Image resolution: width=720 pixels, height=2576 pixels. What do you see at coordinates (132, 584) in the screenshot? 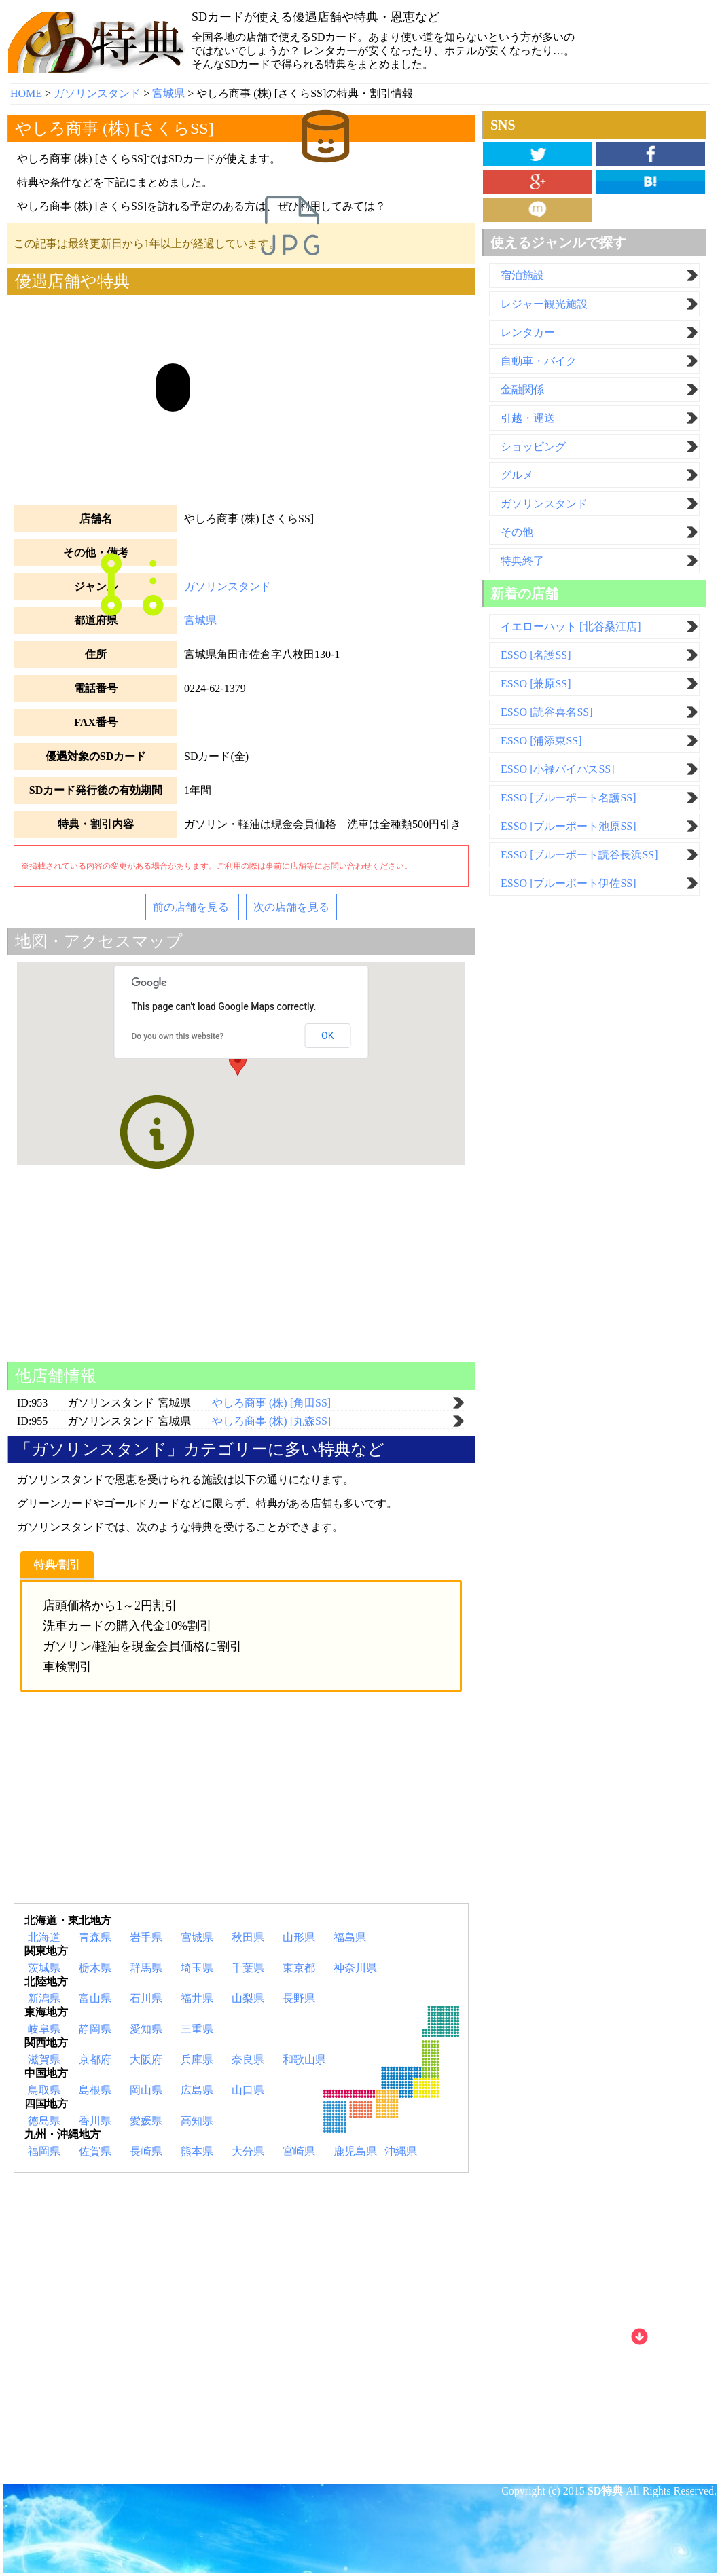
I see `indicates a draft pull request awaiting completion` at bounding box center [132, 584].